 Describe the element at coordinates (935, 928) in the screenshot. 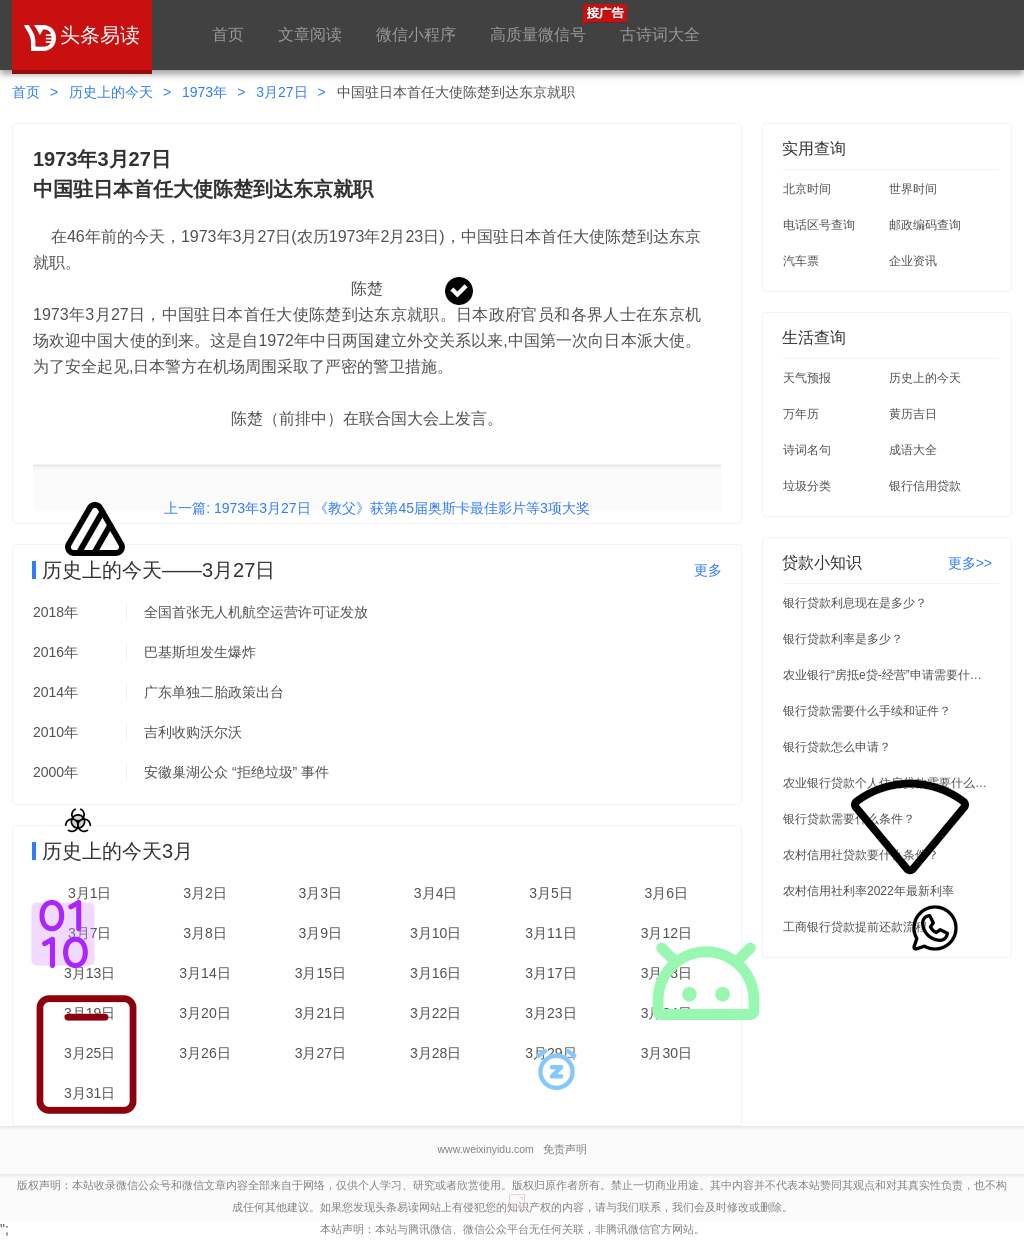

I see `open whatsapp messaging app` at that location.